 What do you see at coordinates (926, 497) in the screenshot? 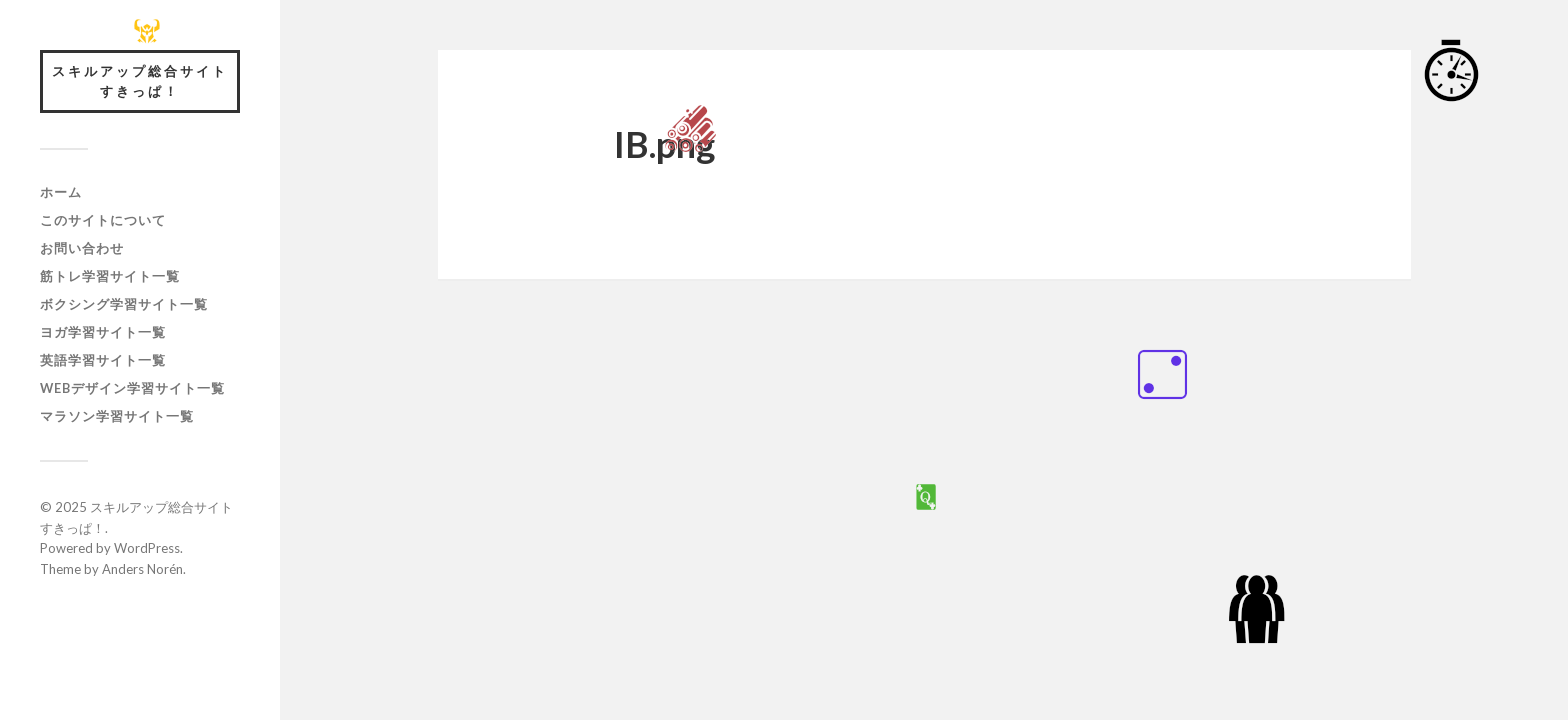
I see `queen of clubs playing card` at bounding box center [926, 497].